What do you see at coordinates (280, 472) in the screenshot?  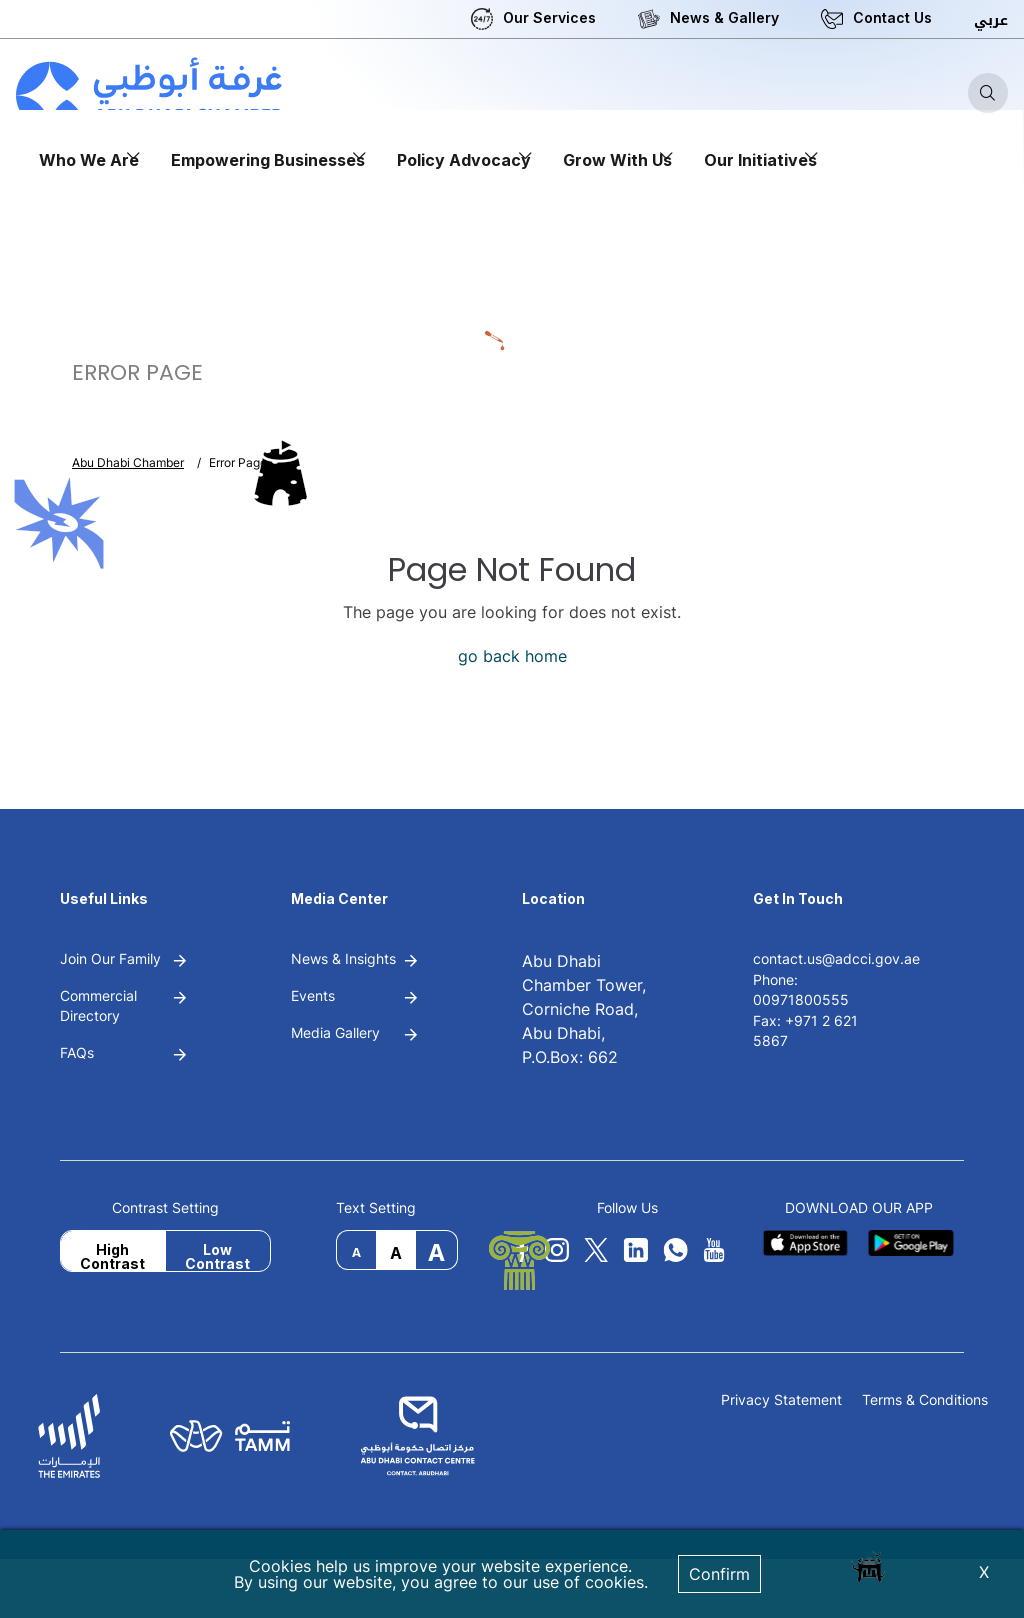 I see `access beach or sandbox game mode` at bounding box center [280, 472].